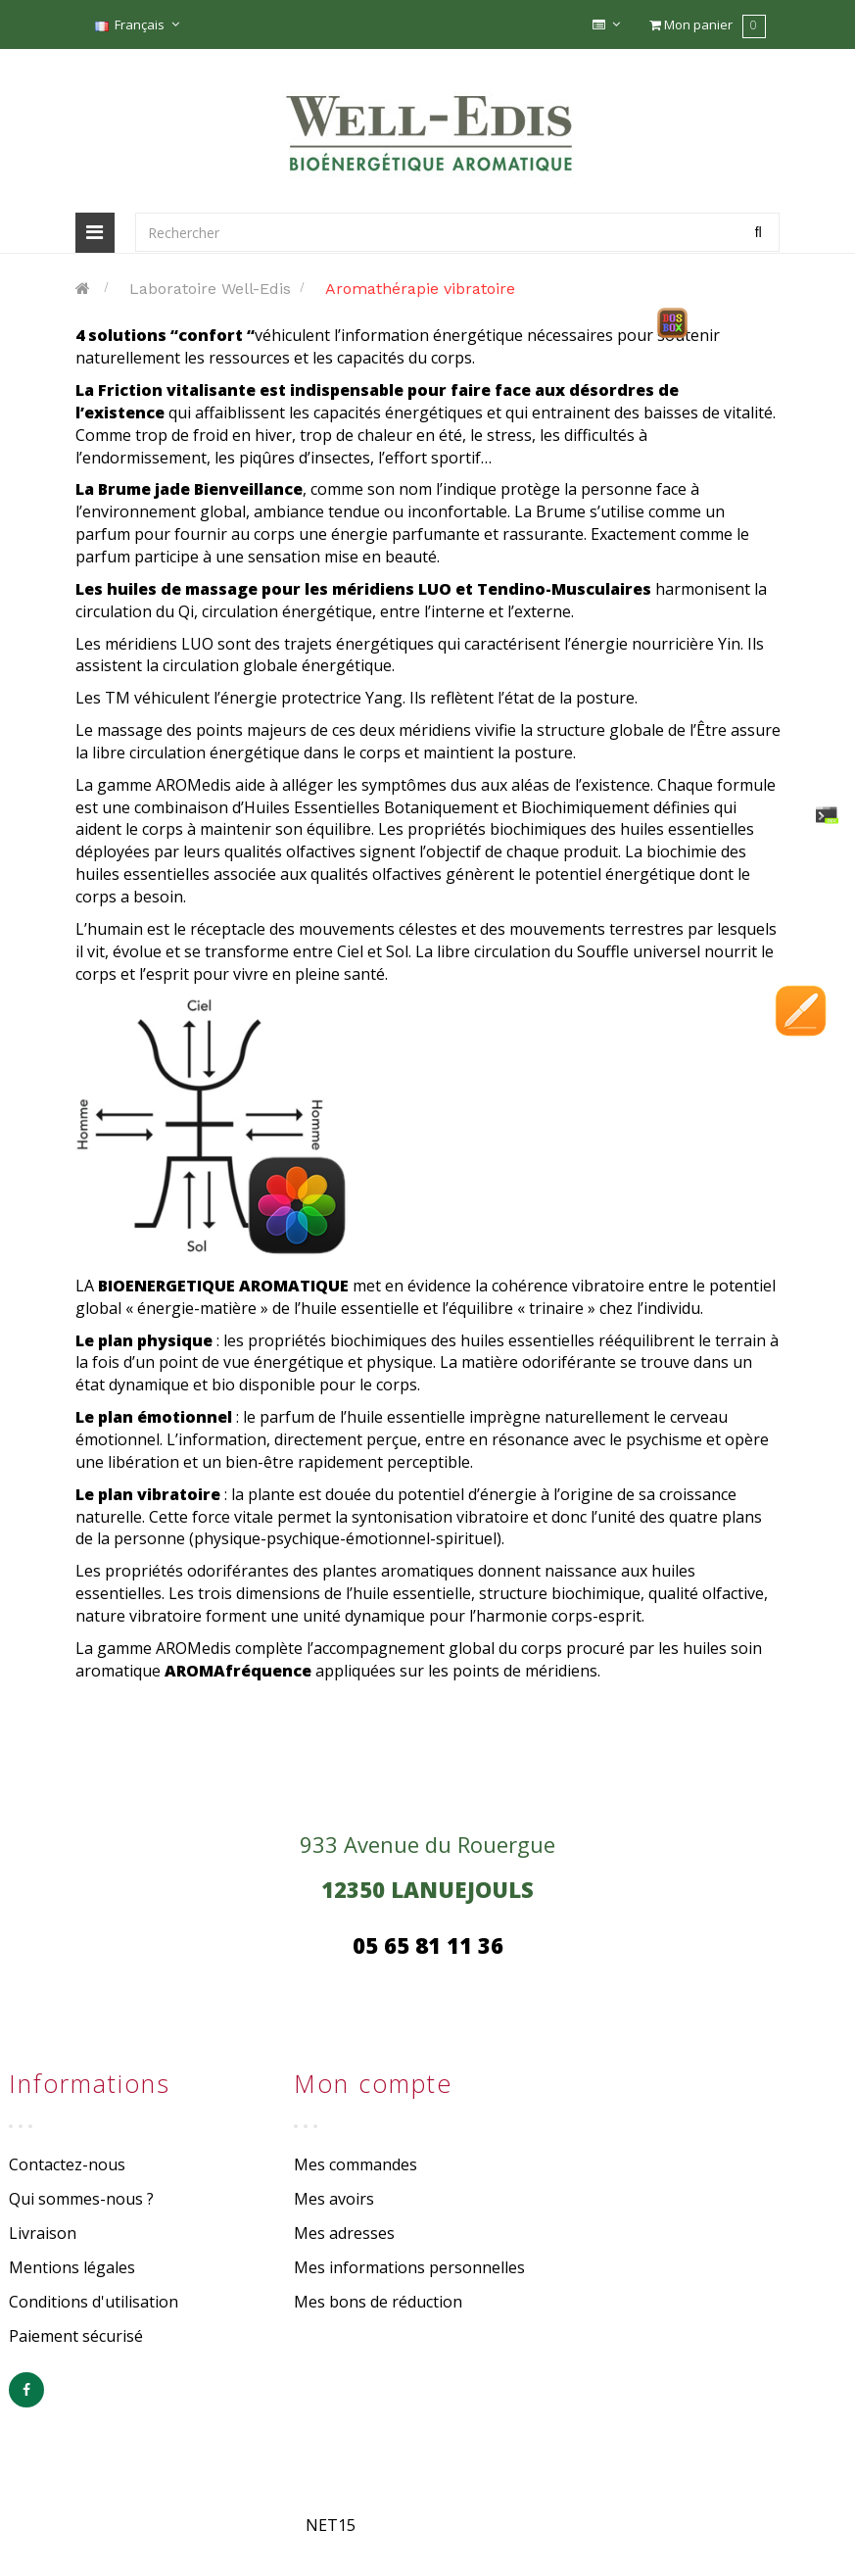 The image size is (855, 2576). I want to click on open the photos app, so click(297, 1205).